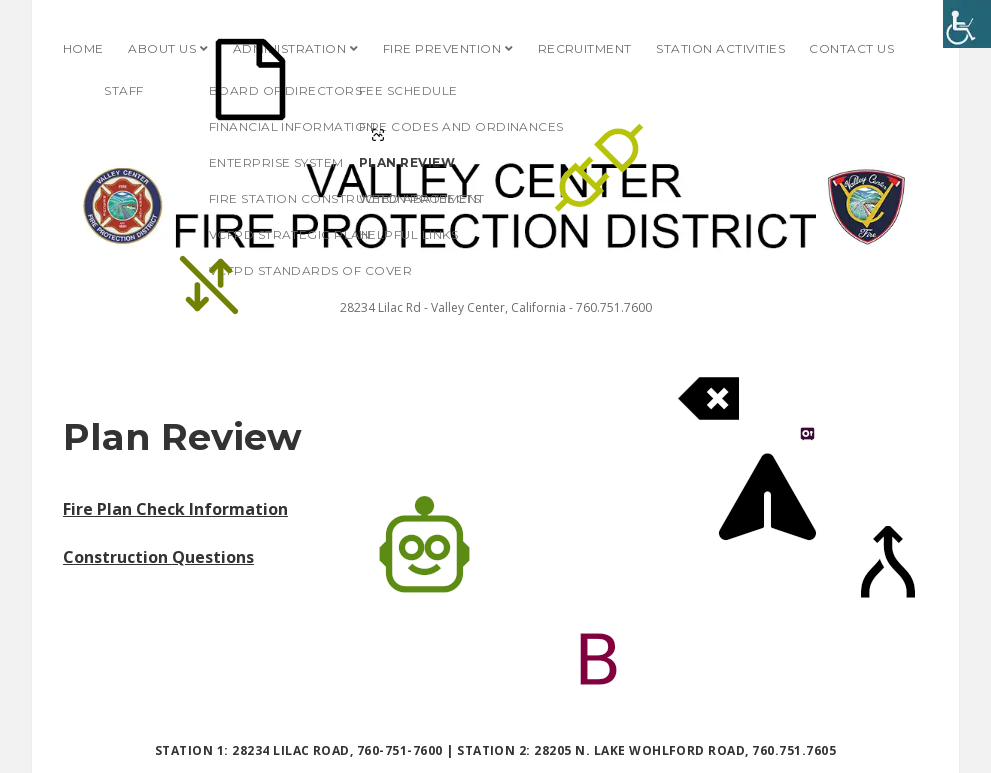 The image size is (991, 773). I want to click on access AI or chatbot assistant features, so click(424, 547).